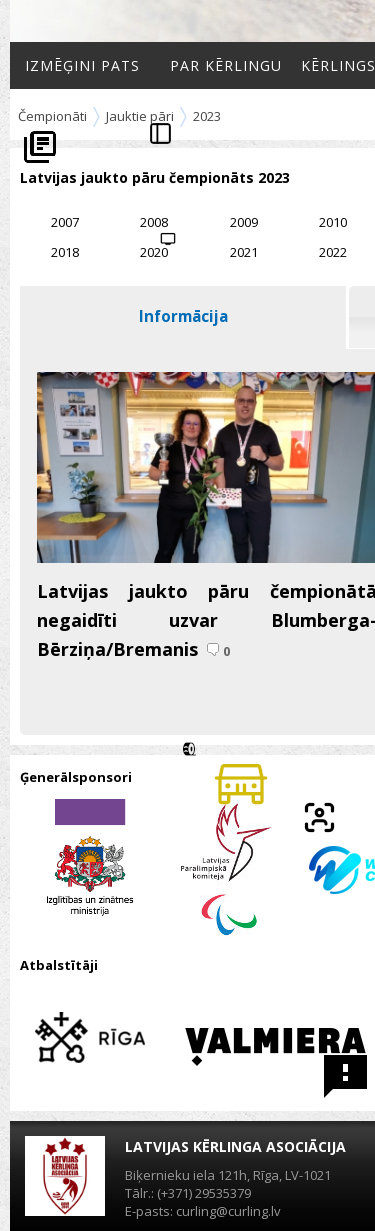  I want to click on access tv or display settings, so click(168, 239).